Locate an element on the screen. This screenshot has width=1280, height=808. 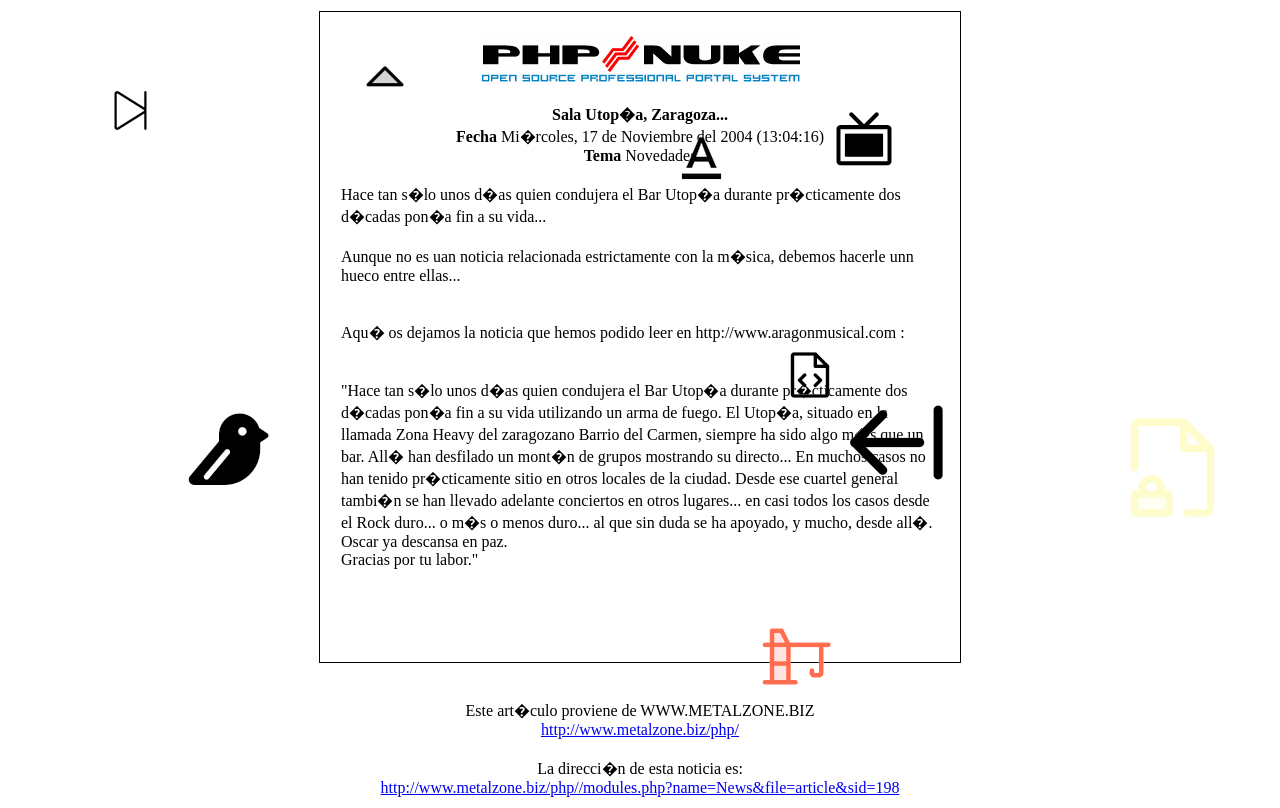
collapse an expanded section is located at coordinates (385, 78).